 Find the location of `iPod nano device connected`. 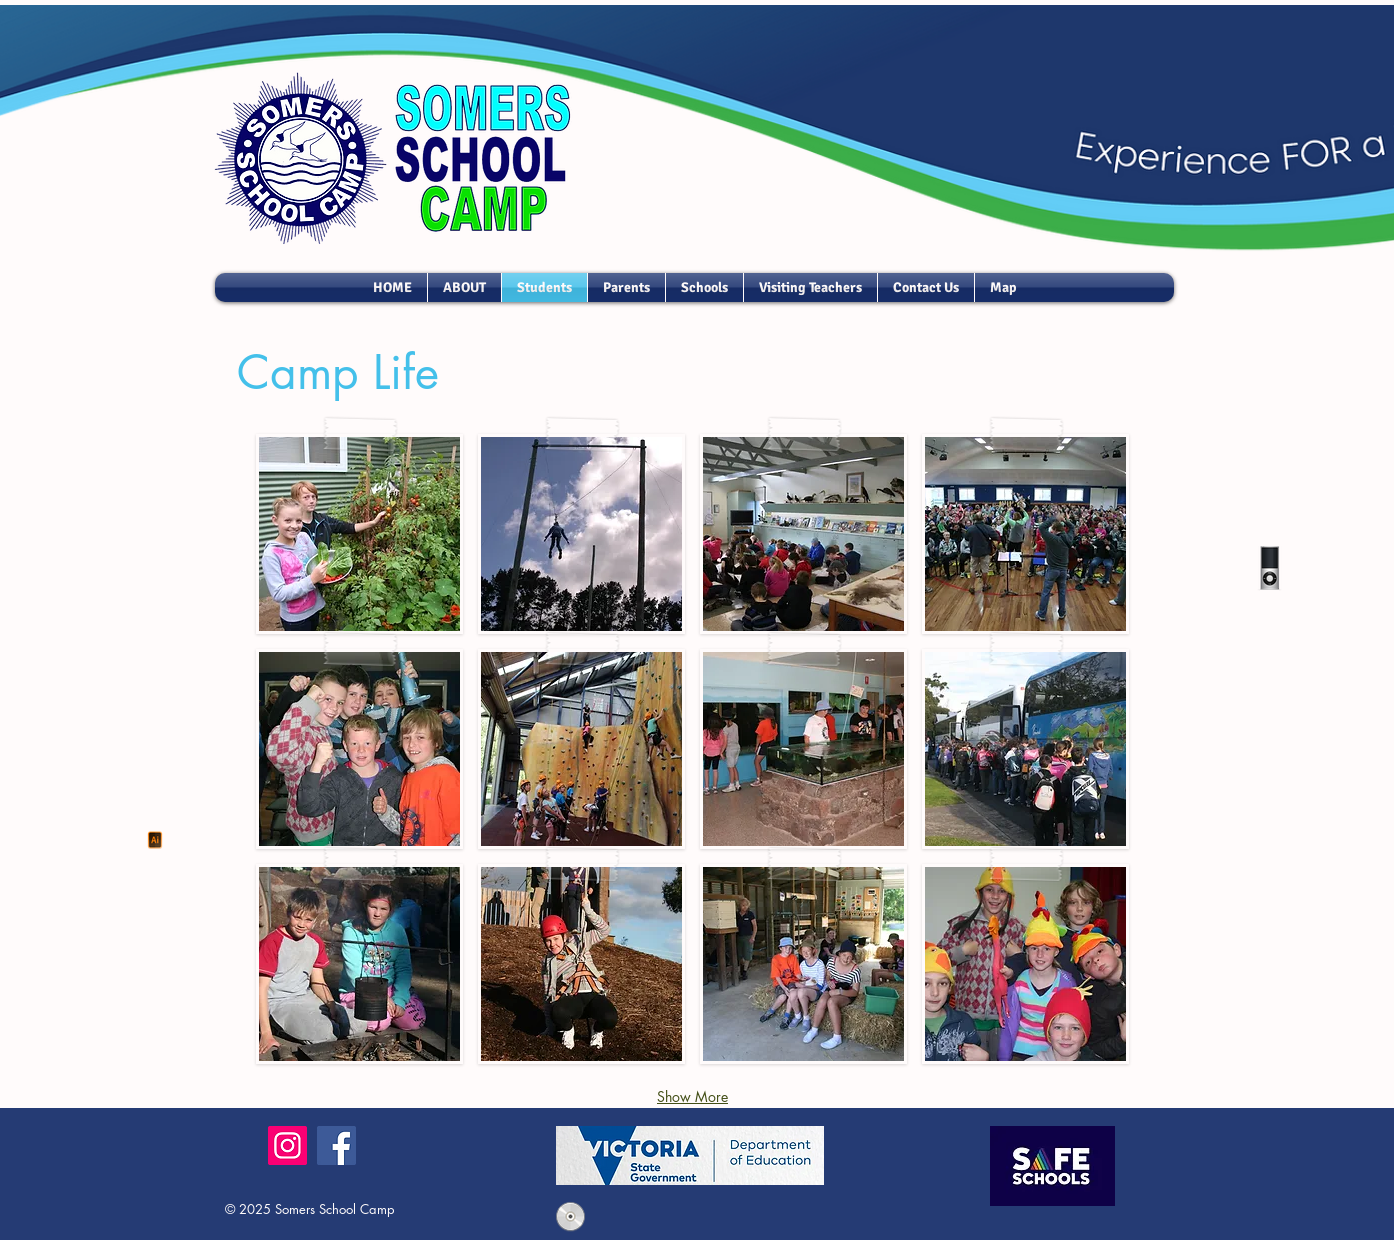

iPod nano device connected is located at coordinates (1269, 568).